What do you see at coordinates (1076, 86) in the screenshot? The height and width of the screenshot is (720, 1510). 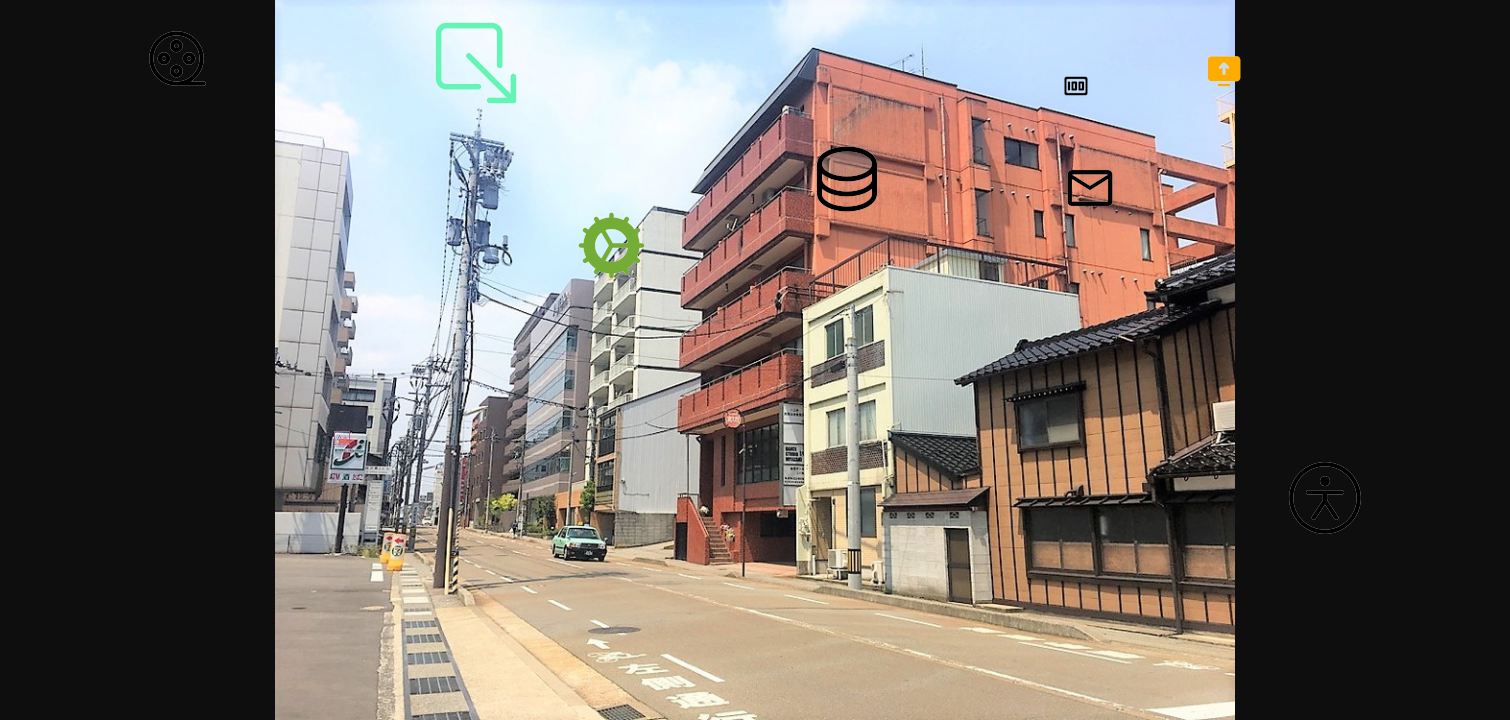 I see `view currency or payment options` at bounding box center [1076, 86].